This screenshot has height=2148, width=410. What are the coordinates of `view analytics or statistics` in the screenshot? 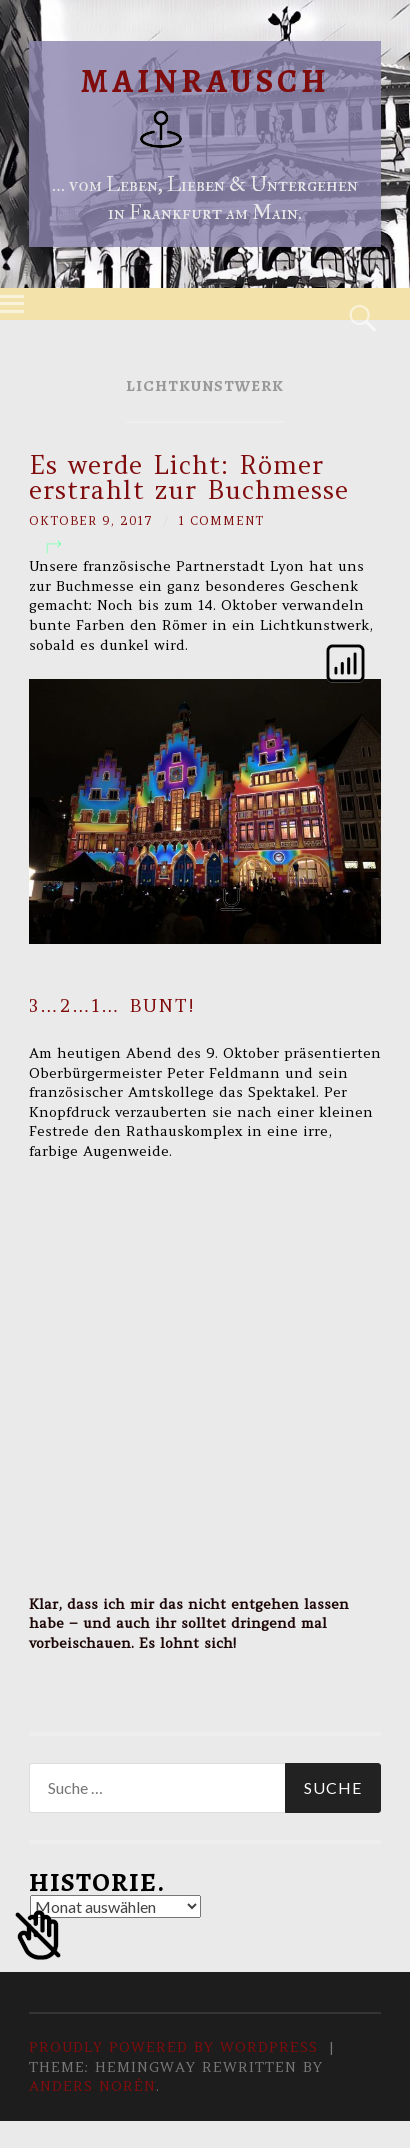 It's located at (345, 663).